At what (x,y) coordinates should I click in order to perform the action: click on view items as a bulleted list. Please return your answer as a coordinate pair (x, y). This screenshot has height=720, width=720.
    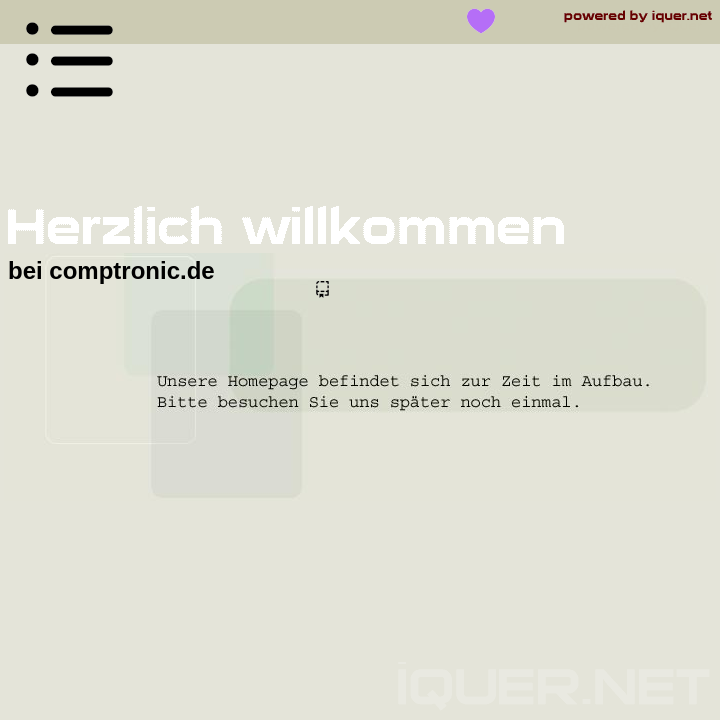
    Looking at the image, I should click on (69, 59).